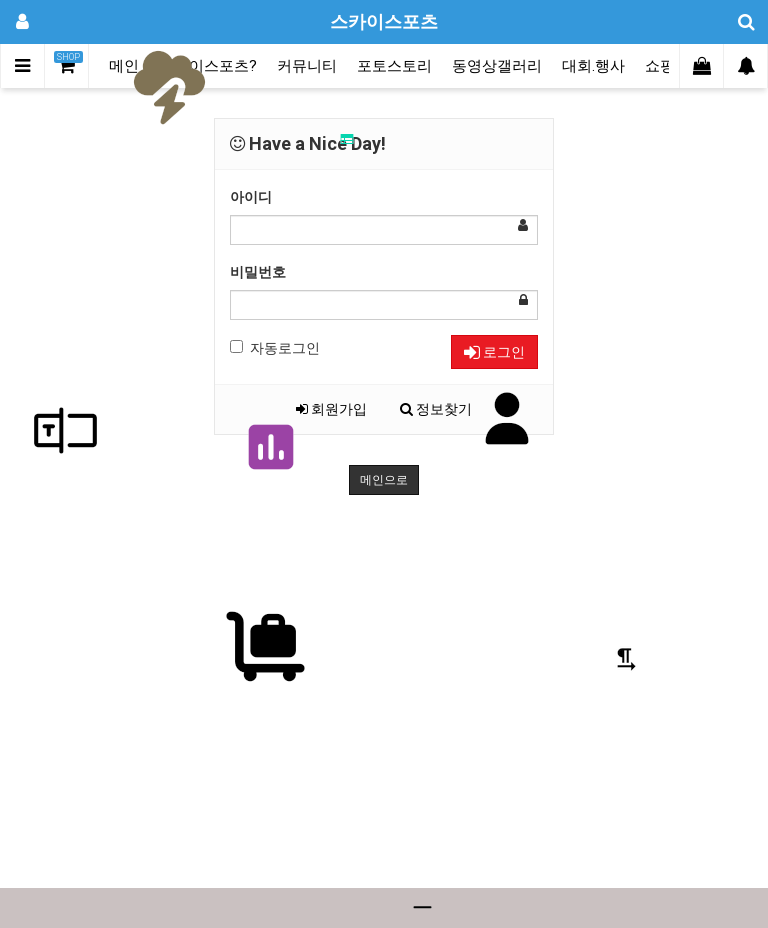 This screenshot has width=768, height=928. Describe the element at coordinates (271, 447) in the screenshot. I see `view poll results or voting data` at that location.